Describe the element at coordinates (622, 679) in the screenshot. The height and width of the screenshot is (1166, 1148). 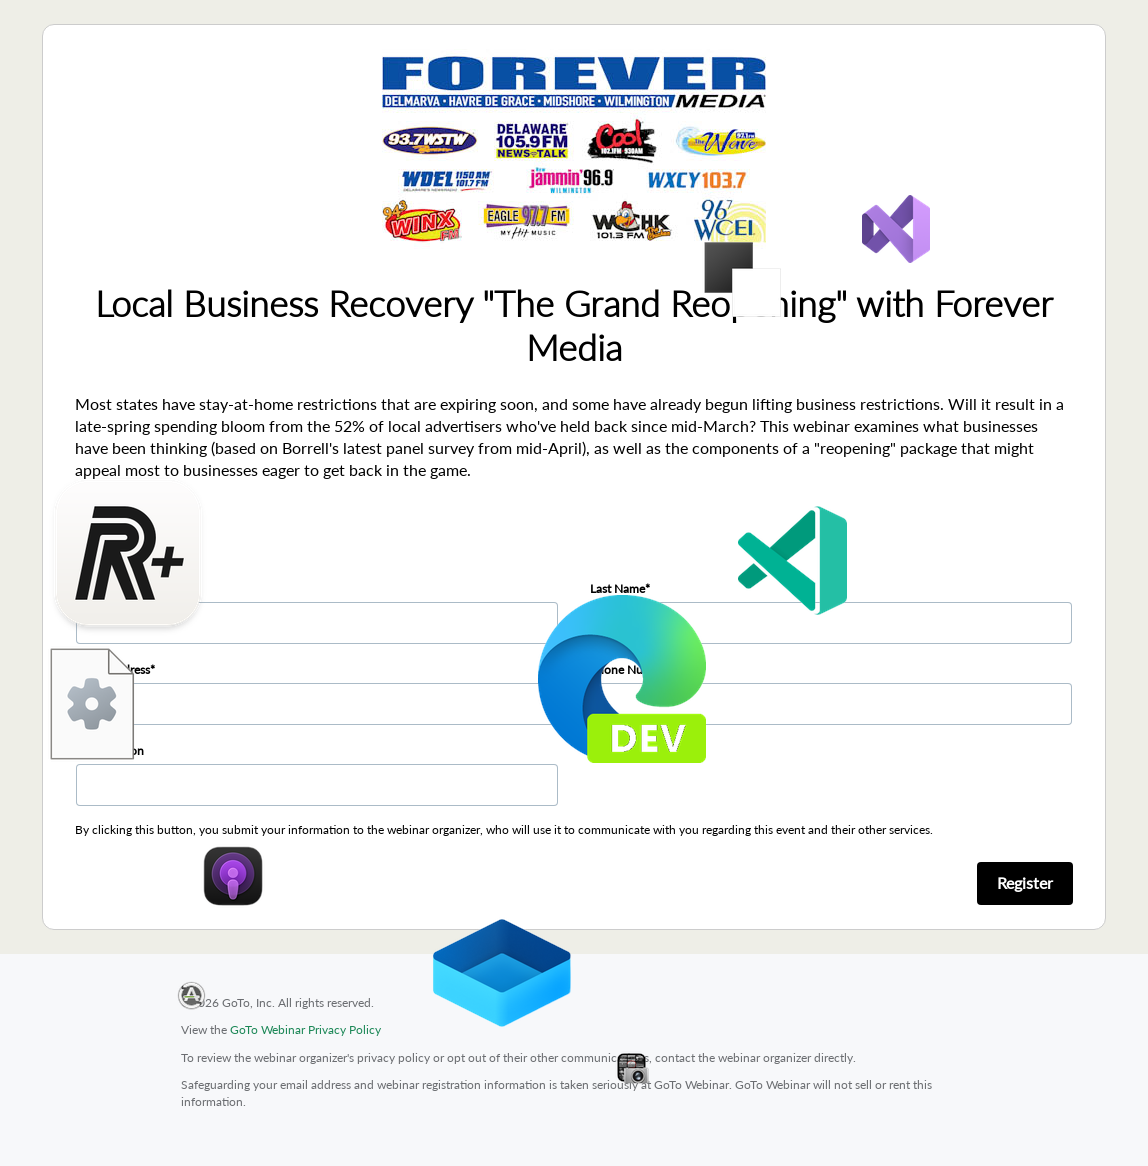
I see `open microsoft edge developer browser` at that location.